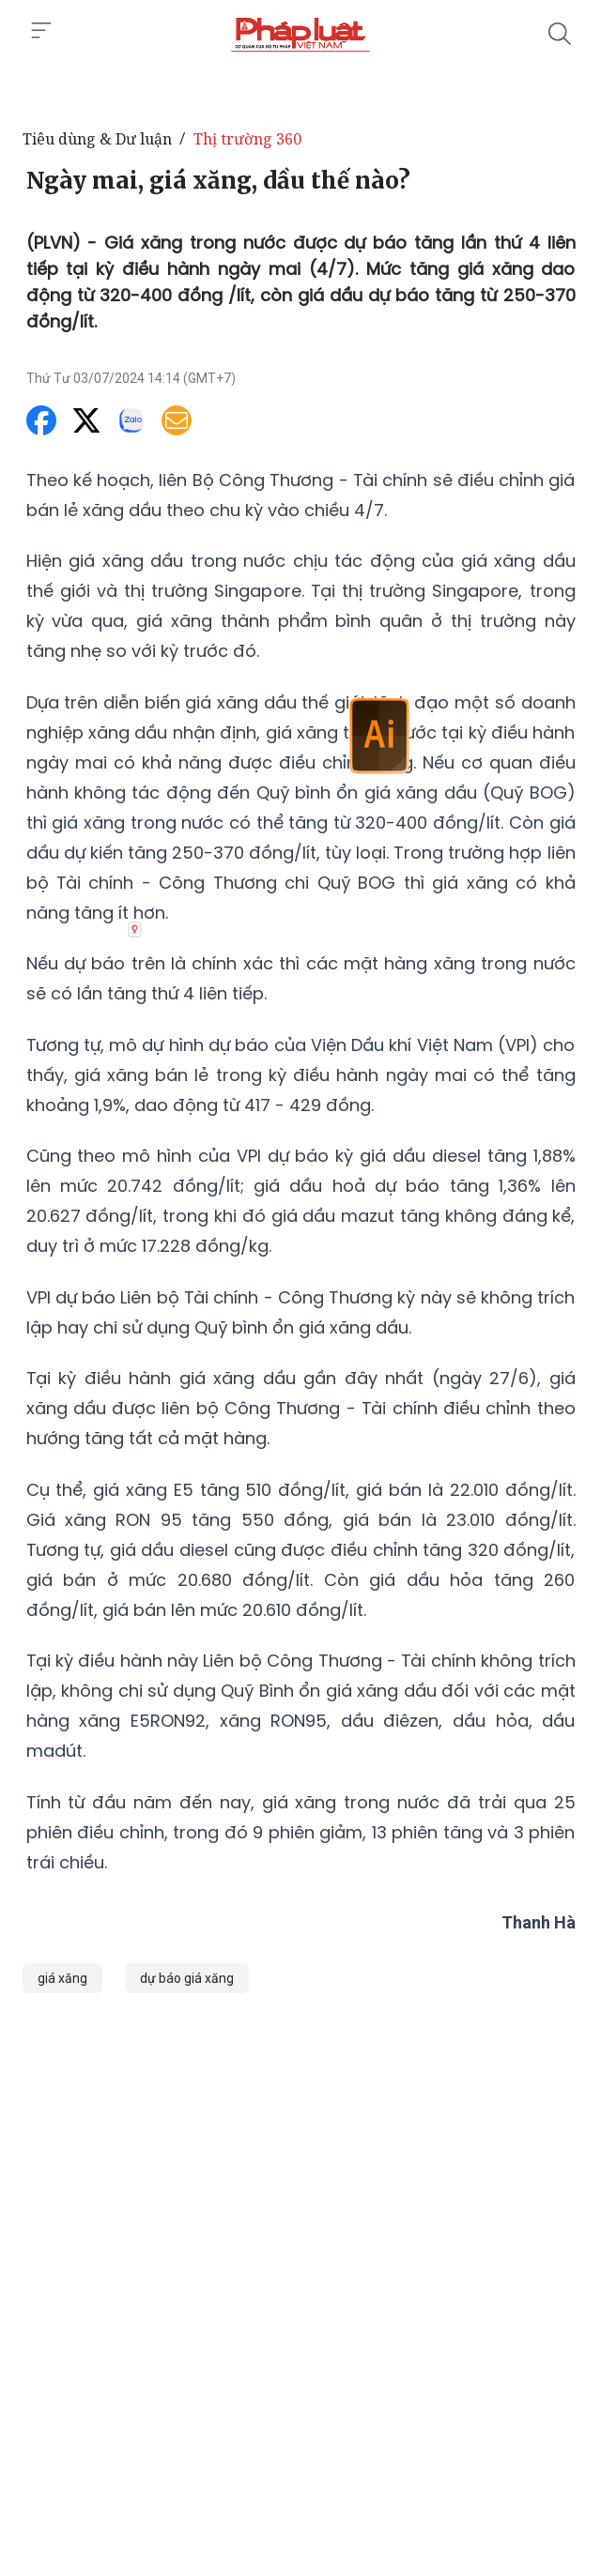 The height and width of the screenshot is (2576, 601). What do you see at coordinates (379, 736) in the screenshot?
I see `open an Adobe Illustrator file` at bounding box center [379, 736].